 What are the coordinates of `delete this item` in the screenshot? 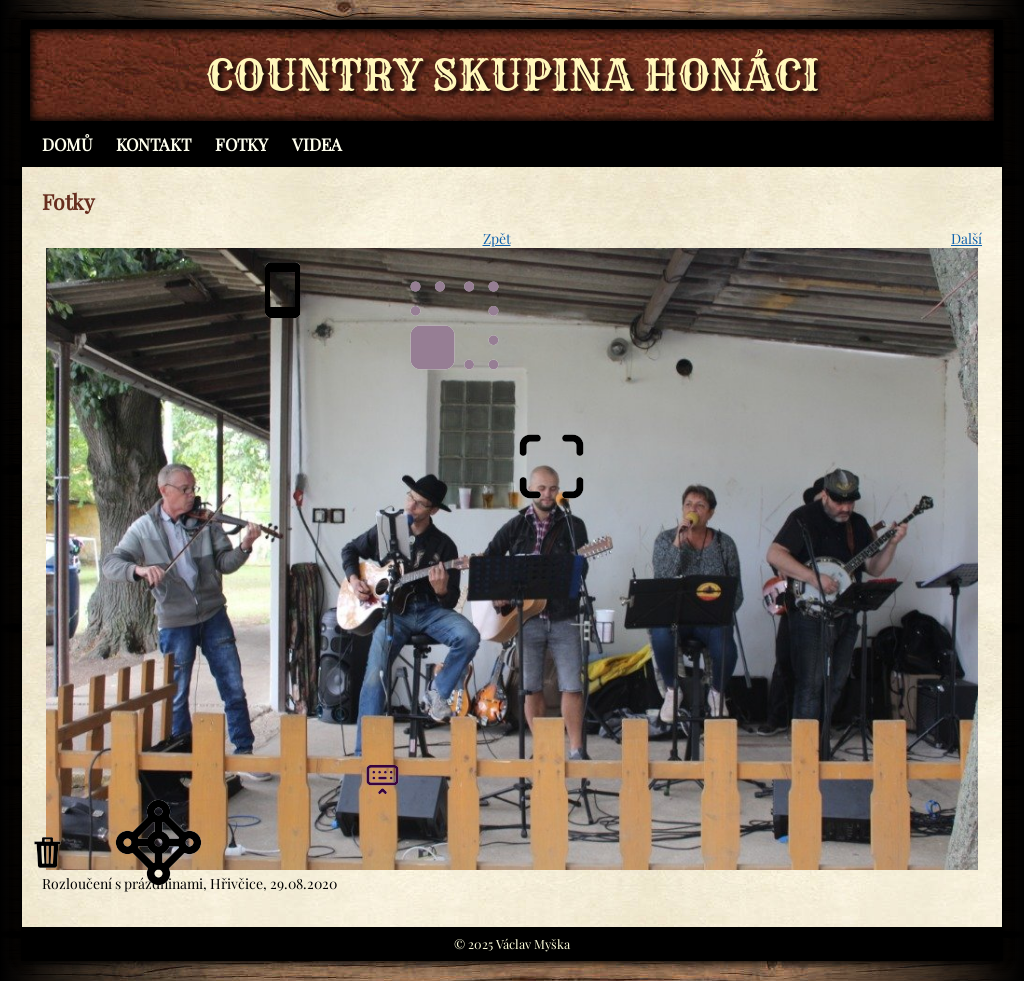 It's located at (47, 852).